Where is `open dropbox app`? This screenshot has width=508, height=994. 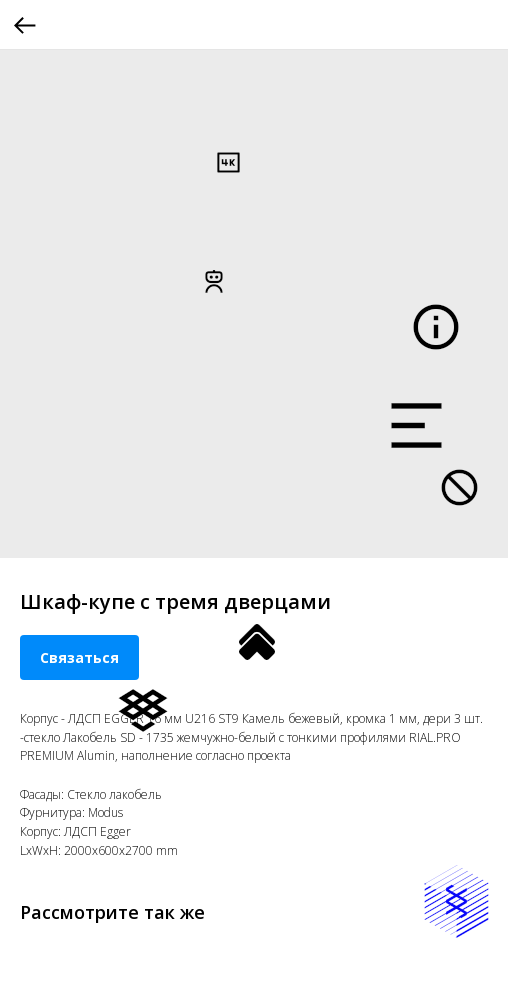 open dropbox app is located at coordinates (143, 709).